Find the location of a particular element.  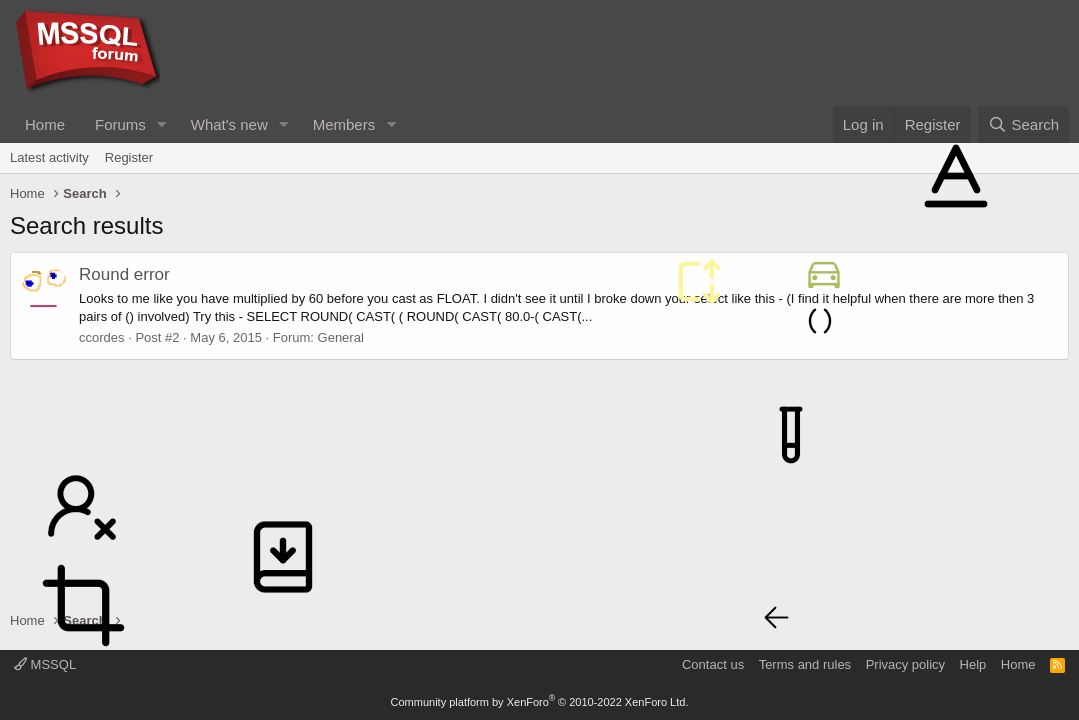

set text baseline alignment is located at coordinates (956, 176).